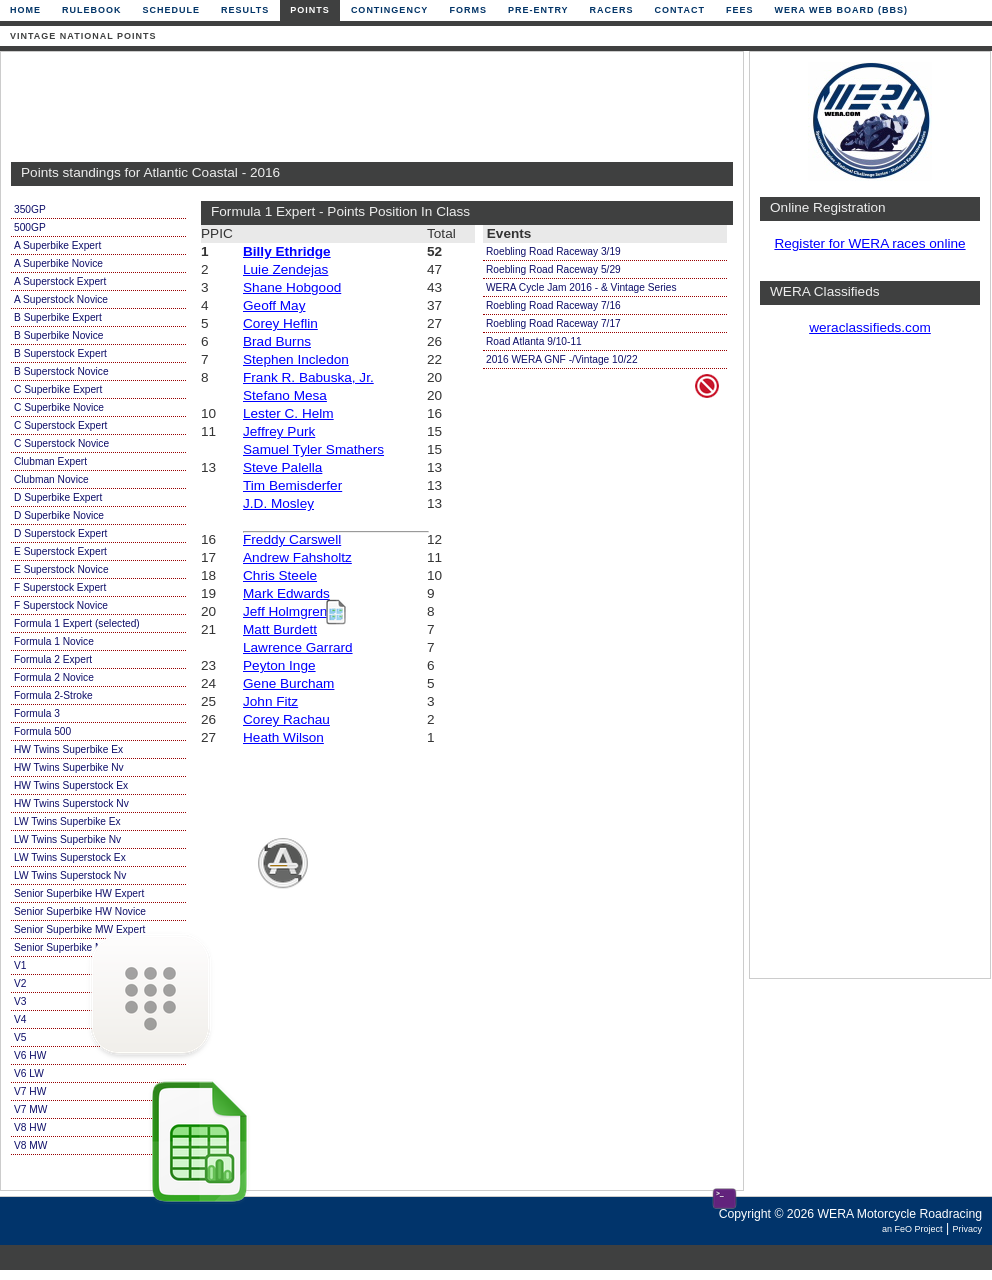 This screenshot has width=992, height=1280. I want to click on open the software update manager, so click(283, 863).